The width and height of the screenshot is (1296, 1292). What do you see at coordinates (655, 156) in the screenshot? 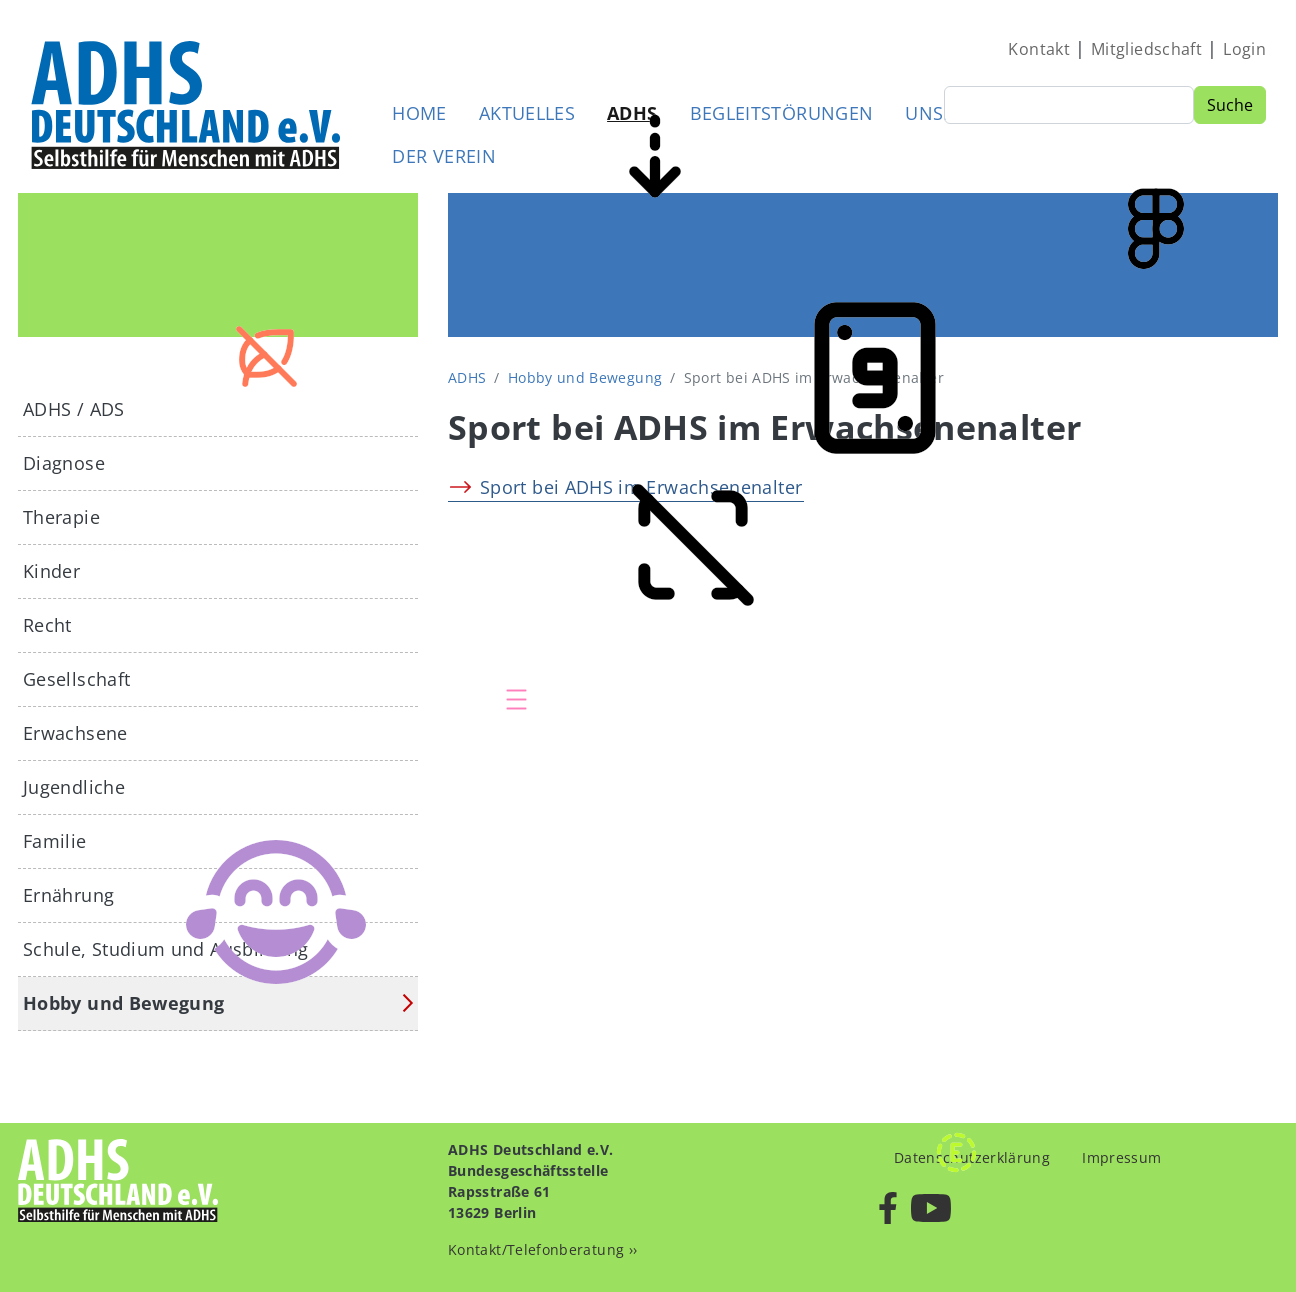
I see `download in progress` at bounding box center [655, 156].